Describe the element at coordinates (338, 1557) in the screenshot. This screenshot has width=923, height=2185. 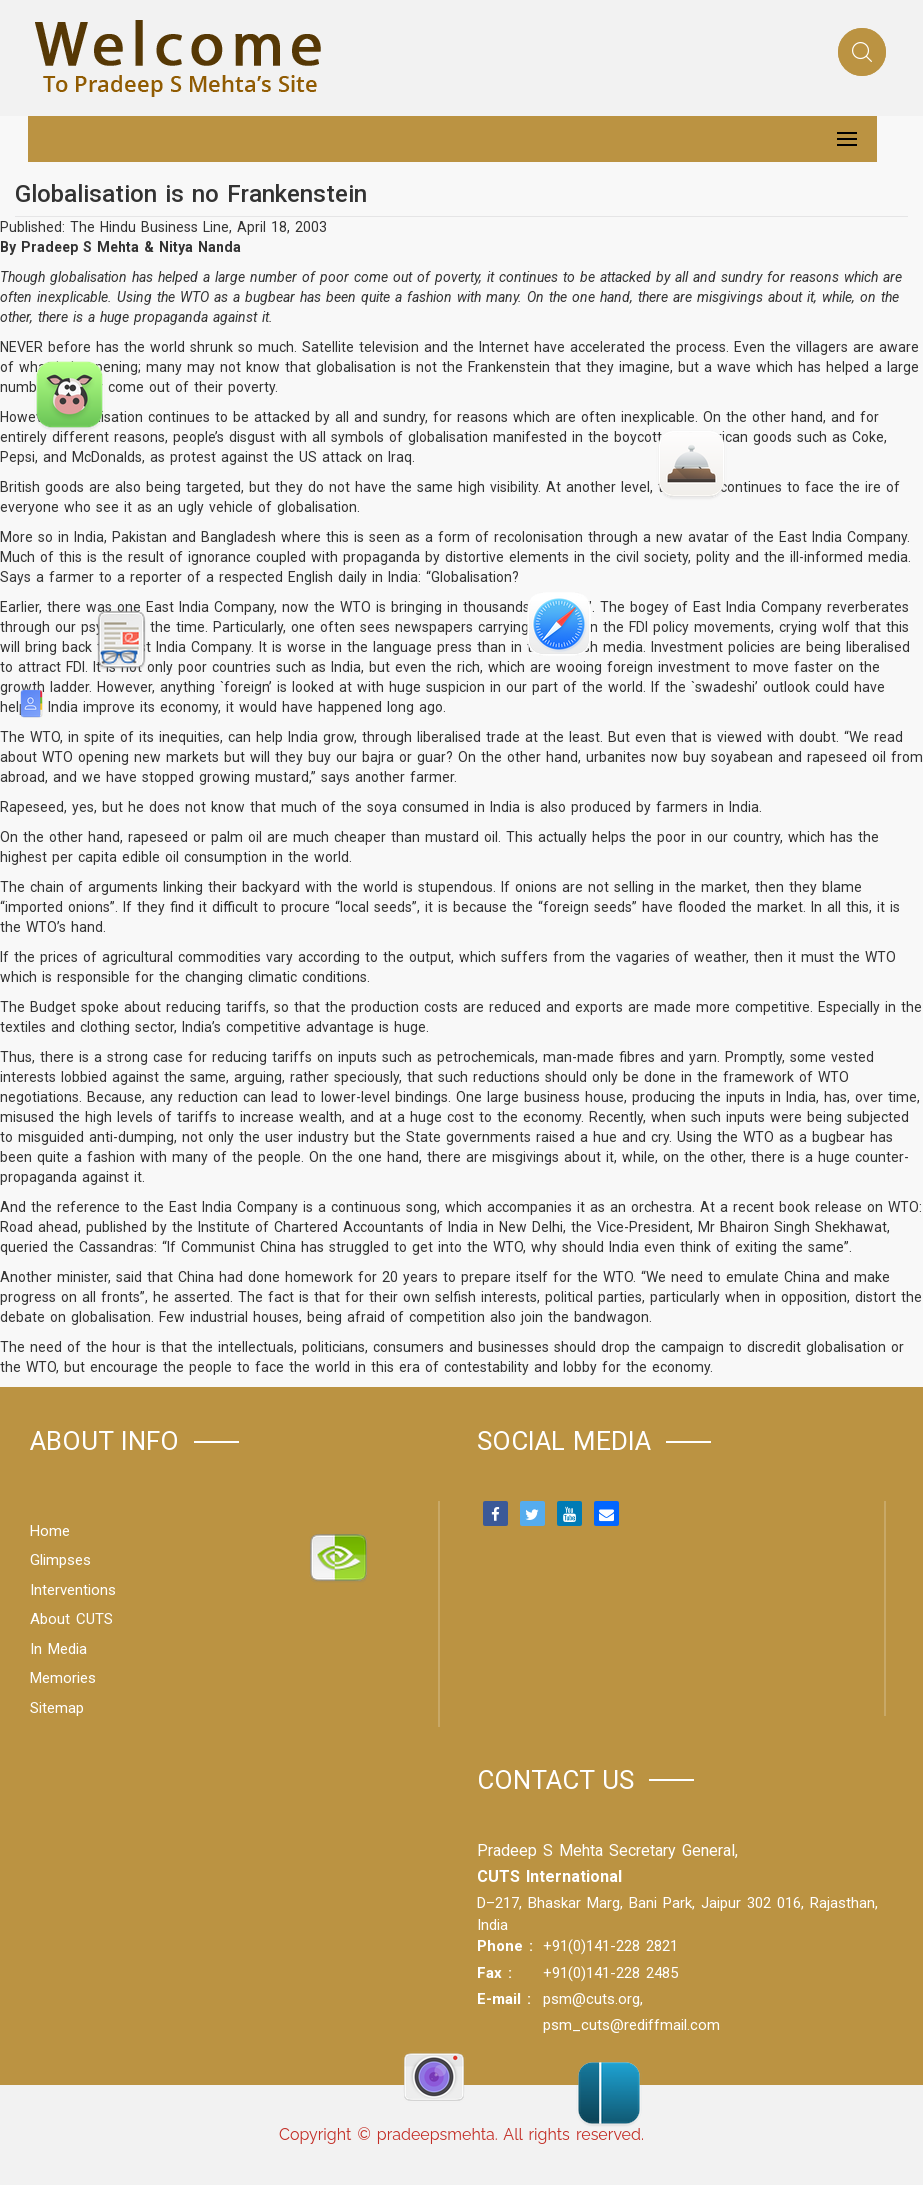
I see `open nvidia graphics settings` at that location.